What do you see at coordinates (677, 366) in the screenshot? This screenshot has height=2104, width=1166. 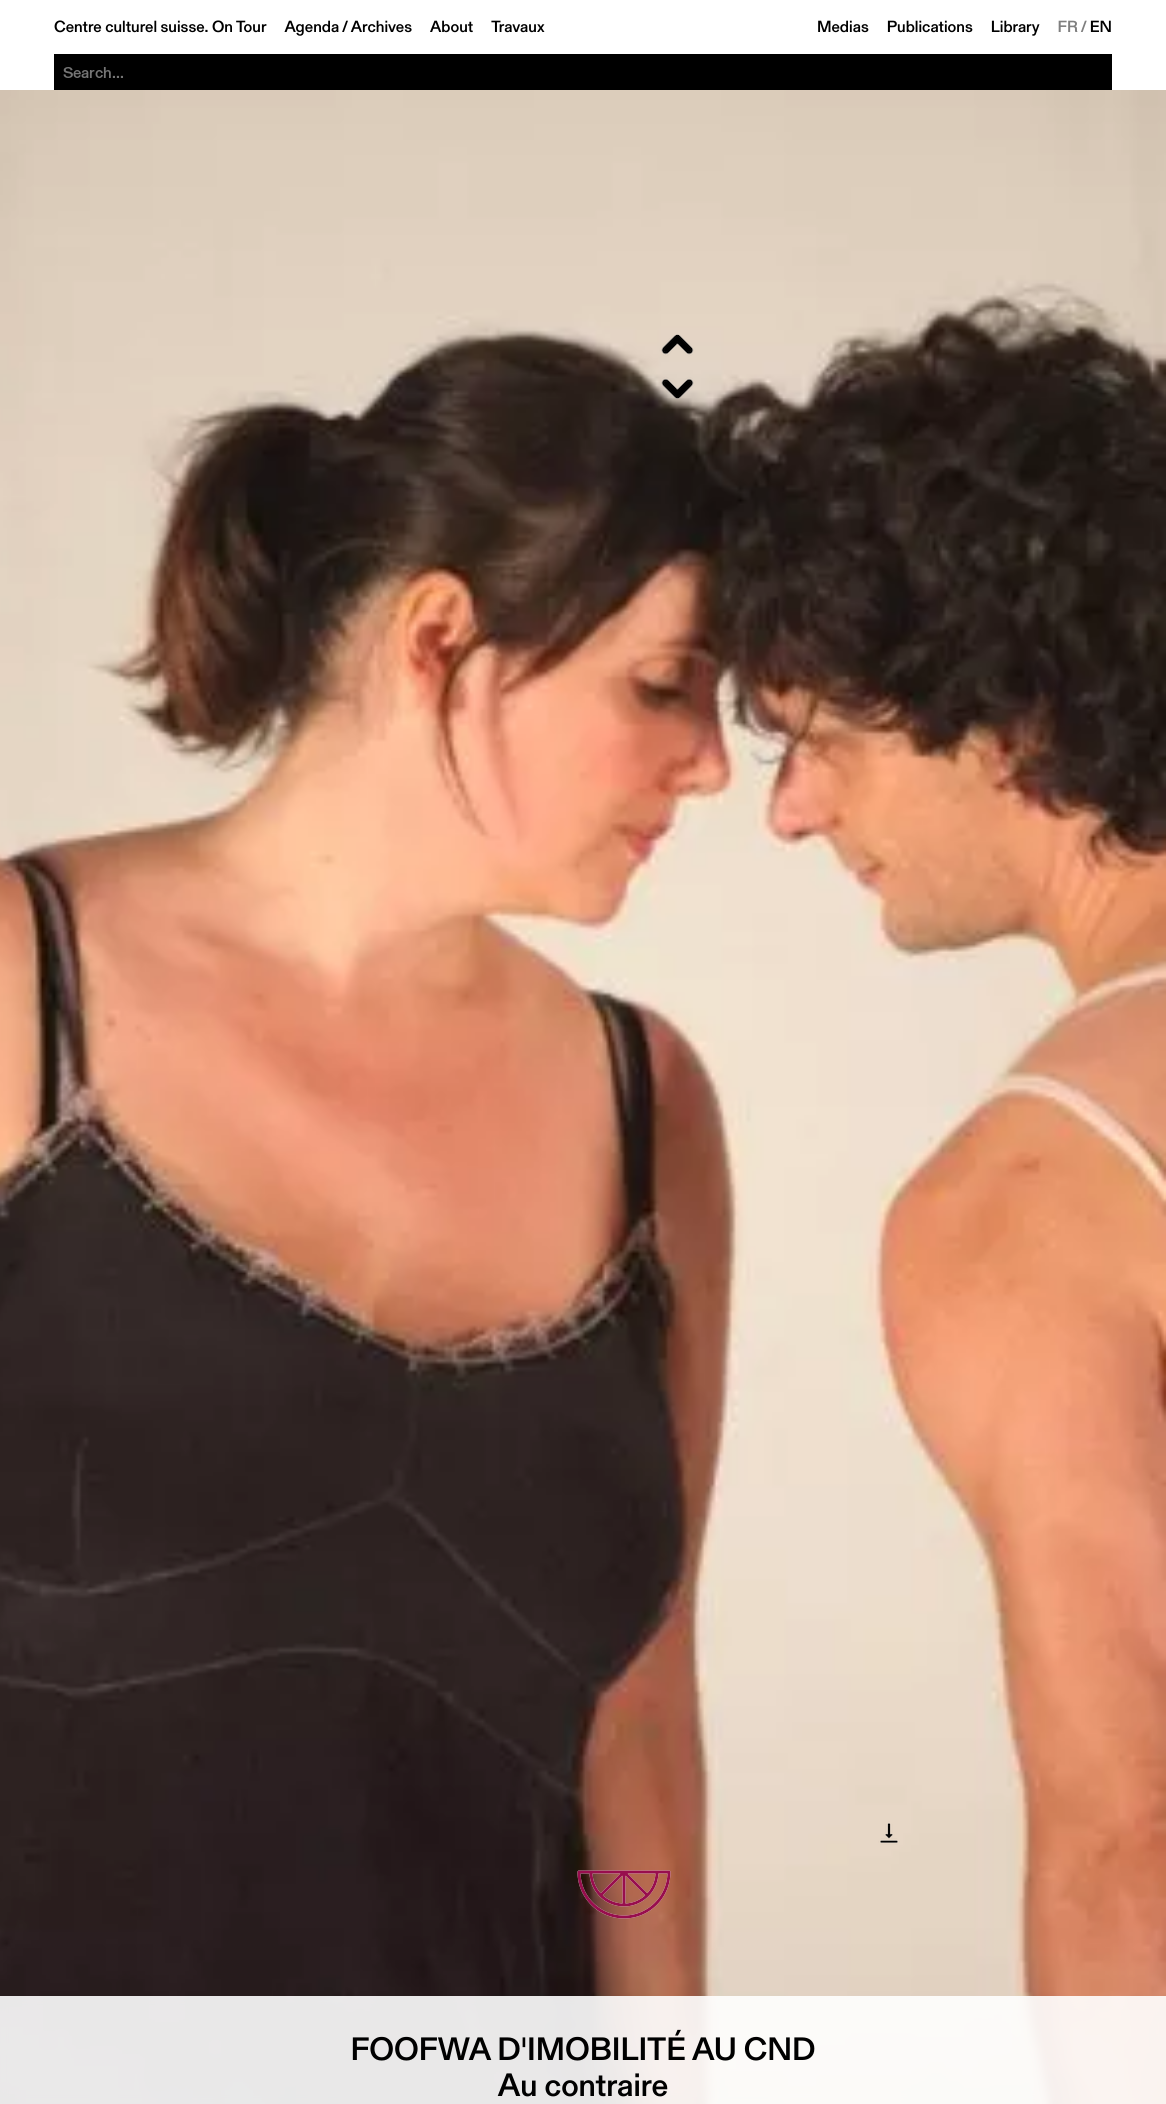 I see `expand to show more content` at bounding box center [677, 366].